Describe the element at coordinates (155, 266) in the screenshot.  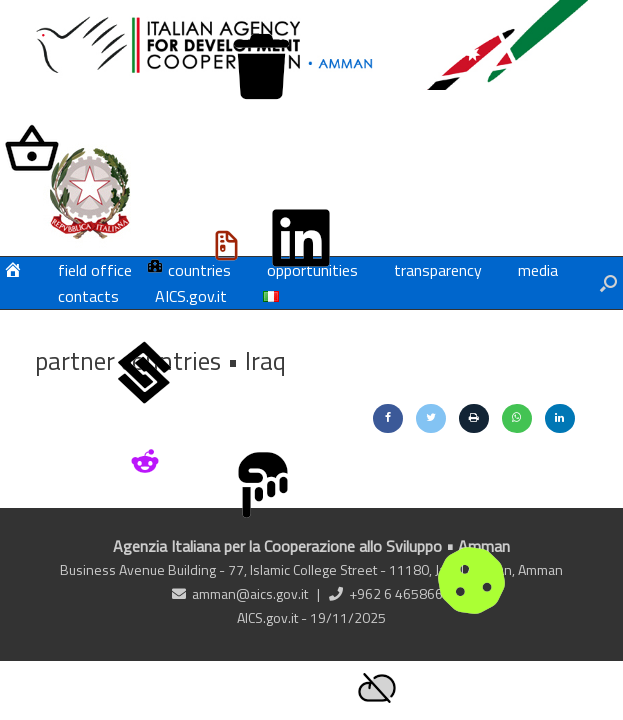
I see `find nearby hospitals or medical facilities` at that location.